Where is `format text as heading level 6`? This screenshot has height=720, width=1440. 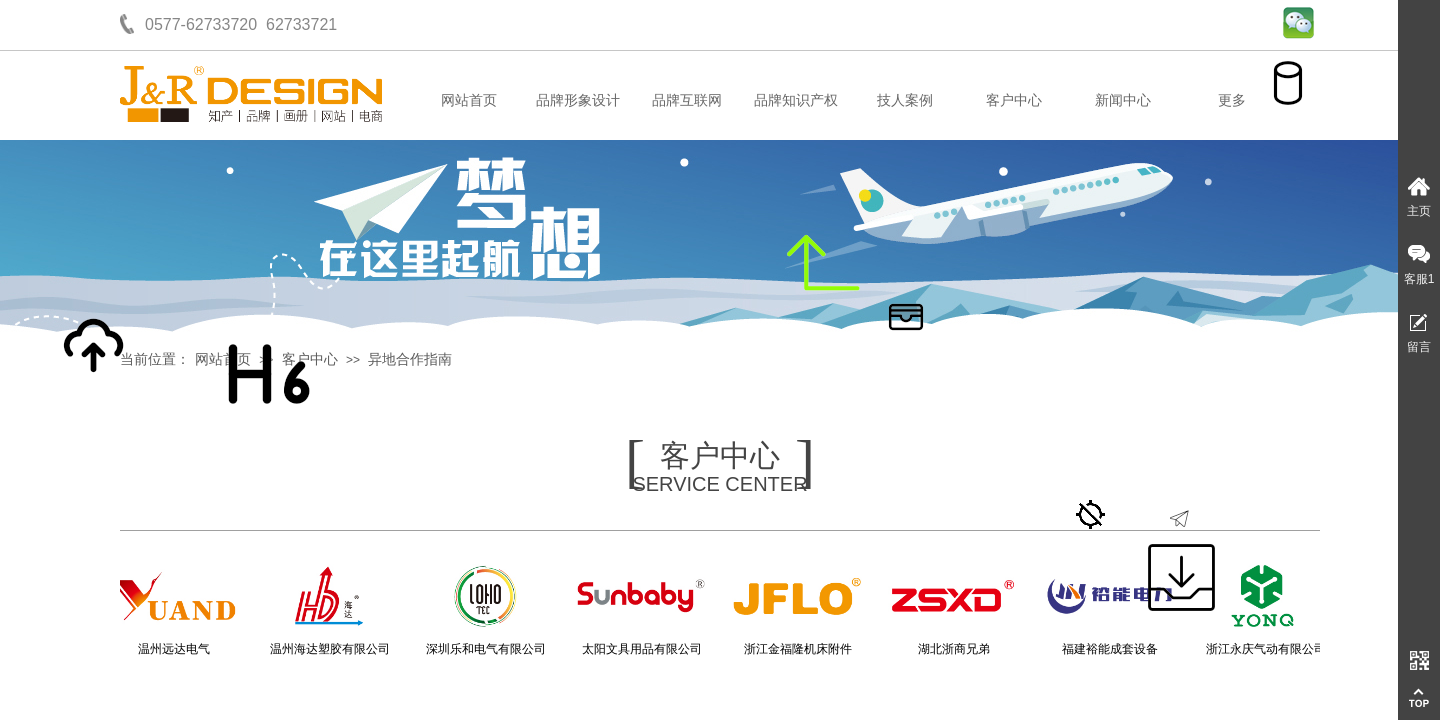 format text as heading level 6 is located at coordinates (267, 374).